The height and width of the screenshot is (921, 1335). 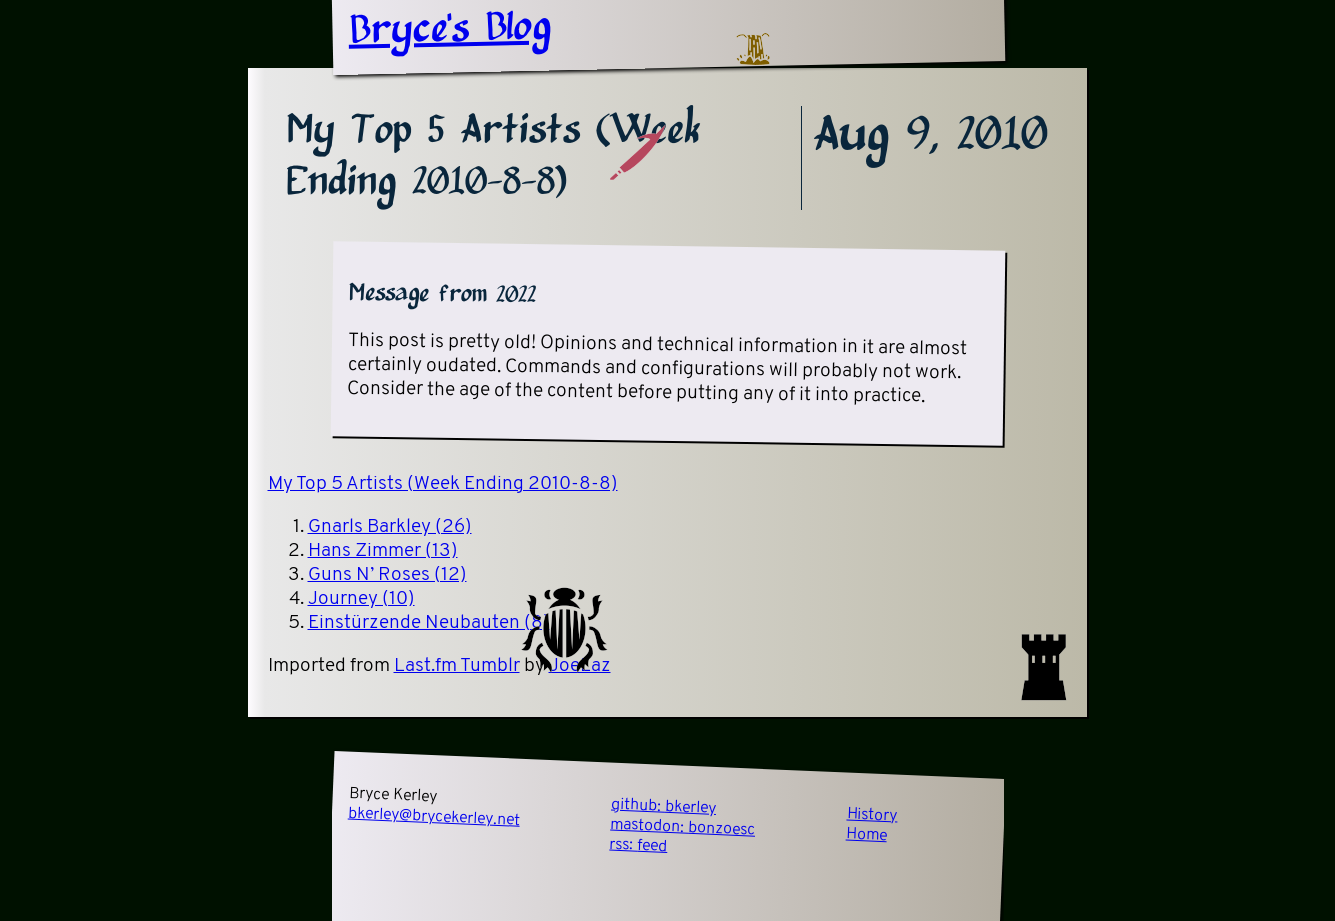 What do you see at coordinates (638, 152) in the screenshot?
I see `select glaive weapon in game inventory` at bounding box center [638, 152].